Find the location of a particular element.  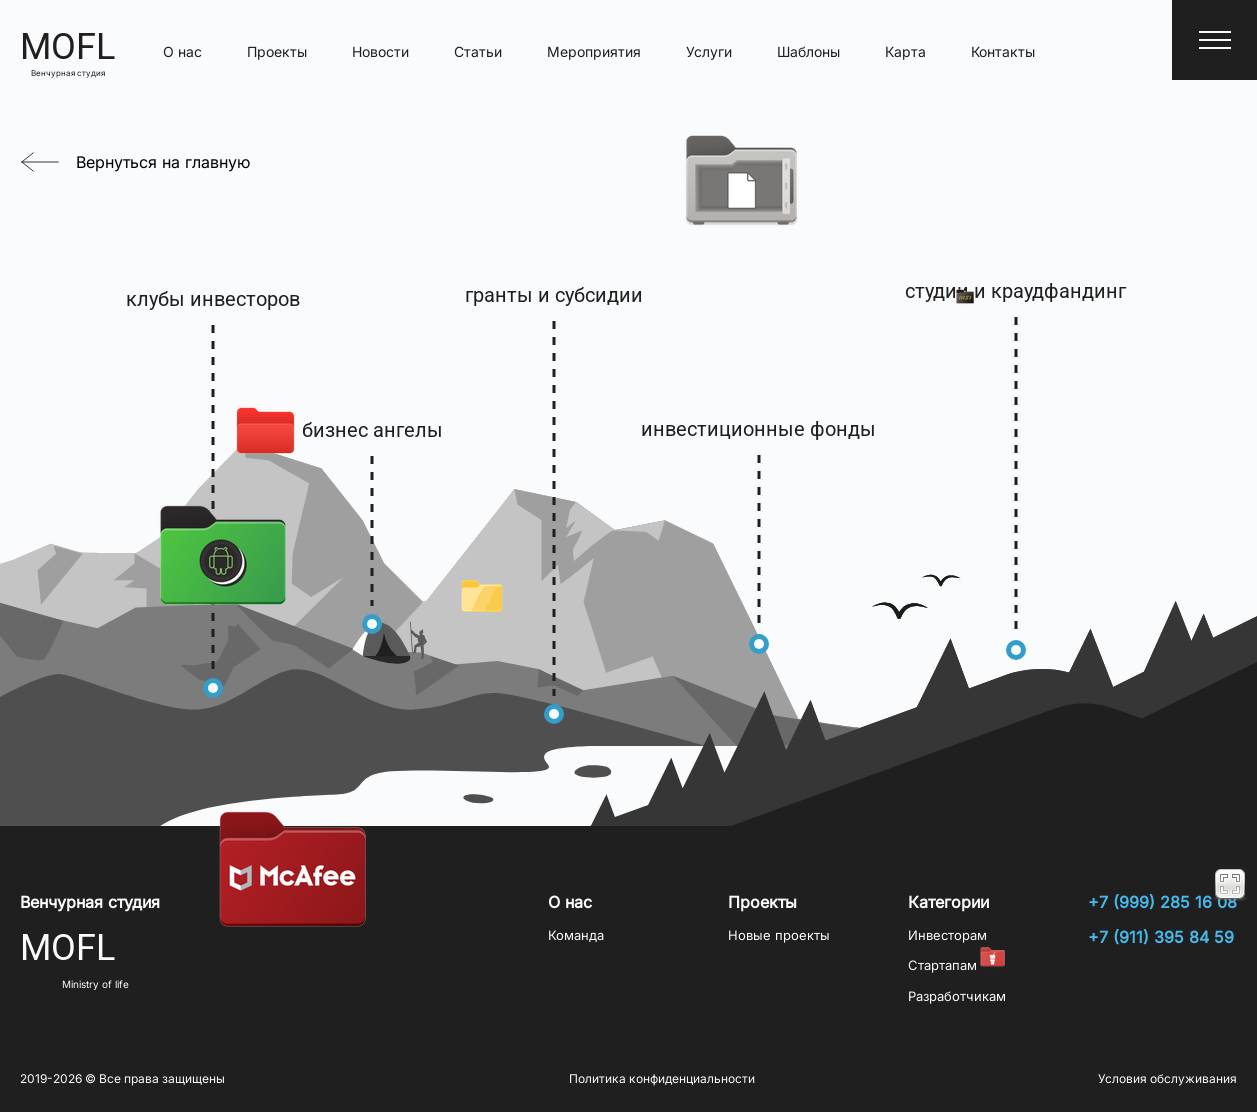

fit content to window is located at coordinates (1230, 883).